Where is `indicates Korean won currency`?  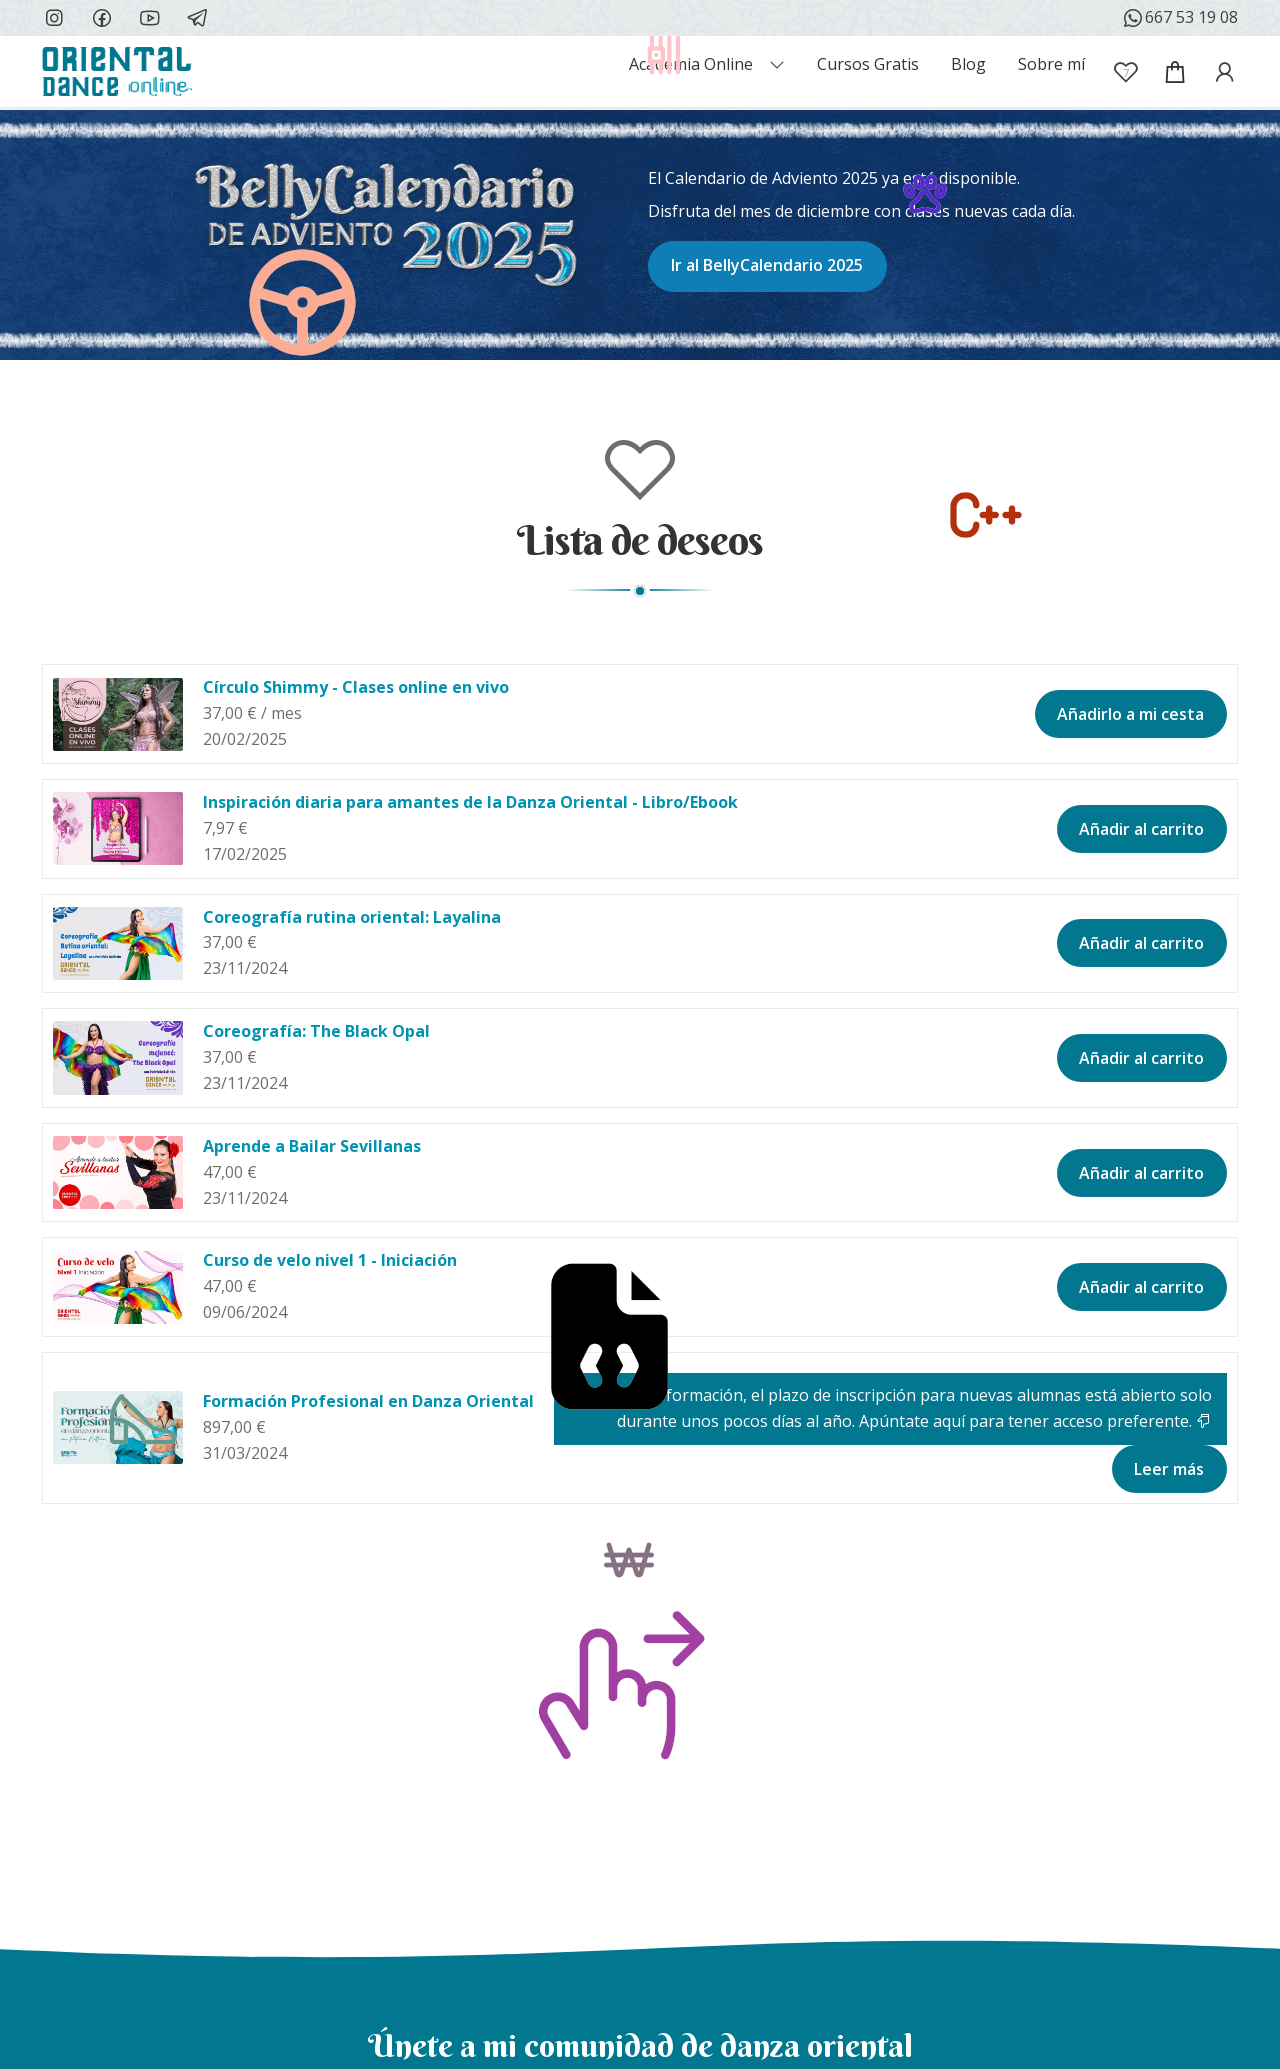 indicates Korean won currency is located at coordinates (629, 1560).